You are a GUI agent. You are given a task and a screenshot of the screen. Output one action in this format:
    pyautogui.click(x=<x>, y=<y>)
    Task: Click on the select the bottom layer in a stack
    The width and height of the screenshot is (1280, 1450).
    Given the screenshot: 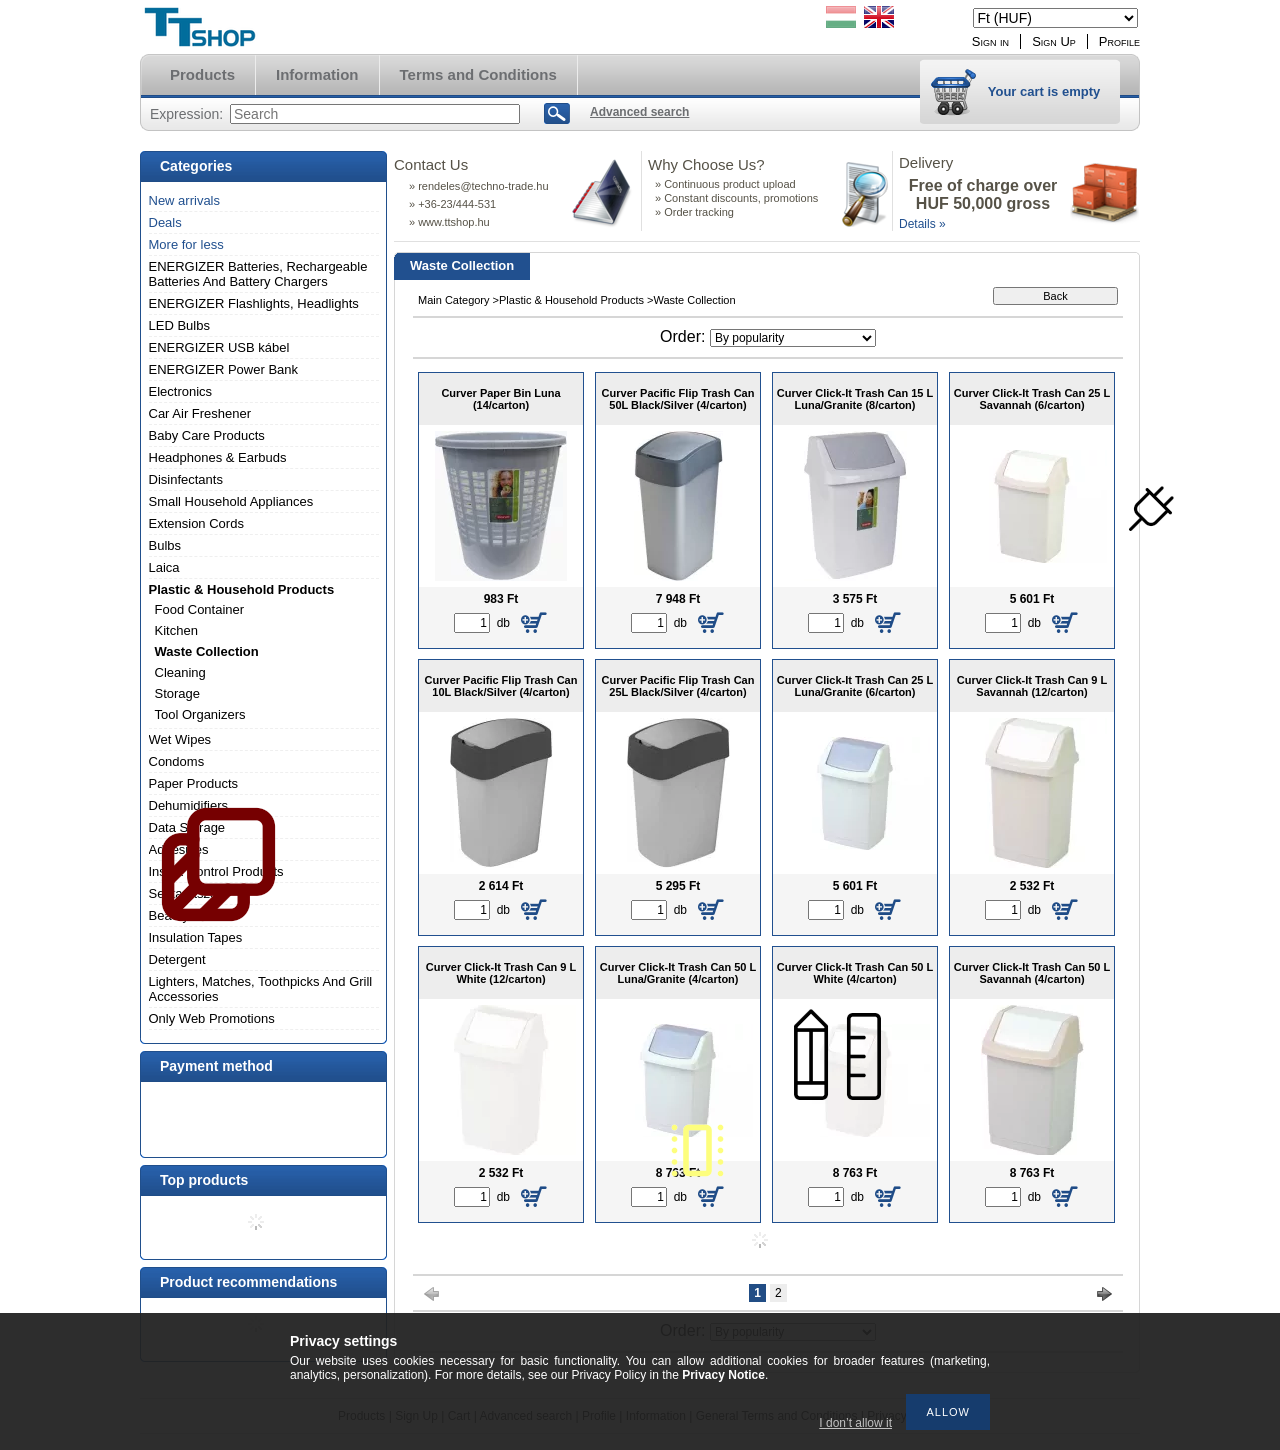 What is the action you would take?
    pyautogui.click(x=218, y=864)
    